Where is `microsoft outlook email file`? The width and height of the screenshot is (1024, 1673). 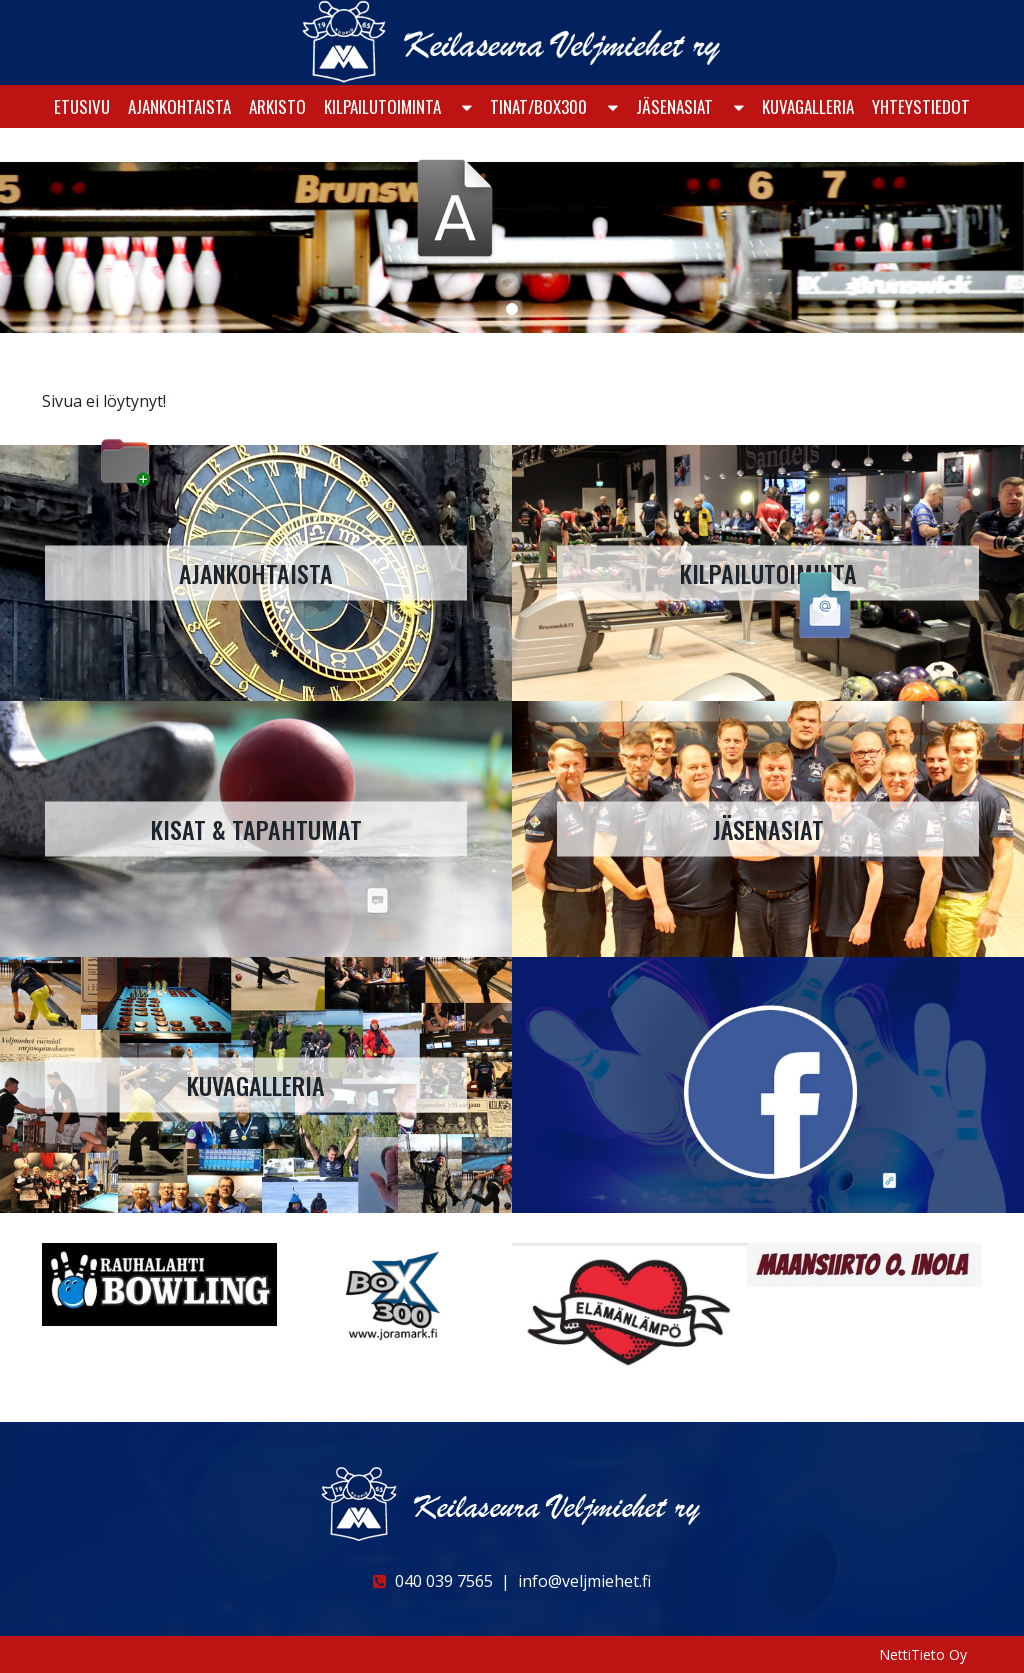
microsoft outlook email file is located at coordinates (825, 605).